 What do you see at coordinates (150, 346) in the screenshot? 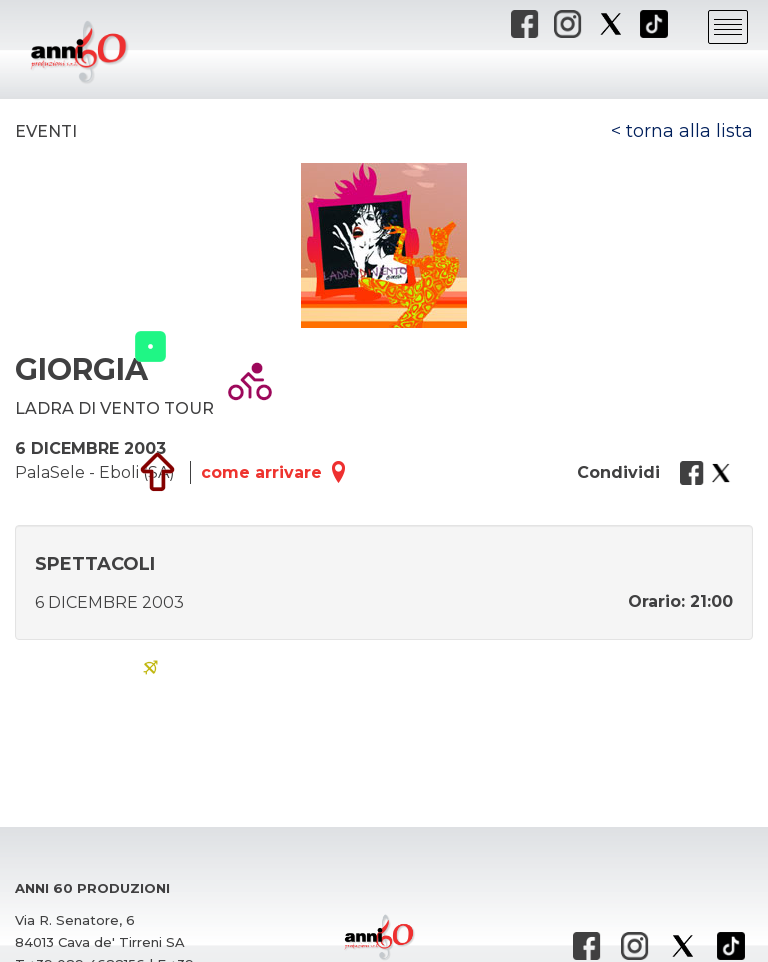
I see `roll the dice or generate a random result` at bounding box center [150, 346].